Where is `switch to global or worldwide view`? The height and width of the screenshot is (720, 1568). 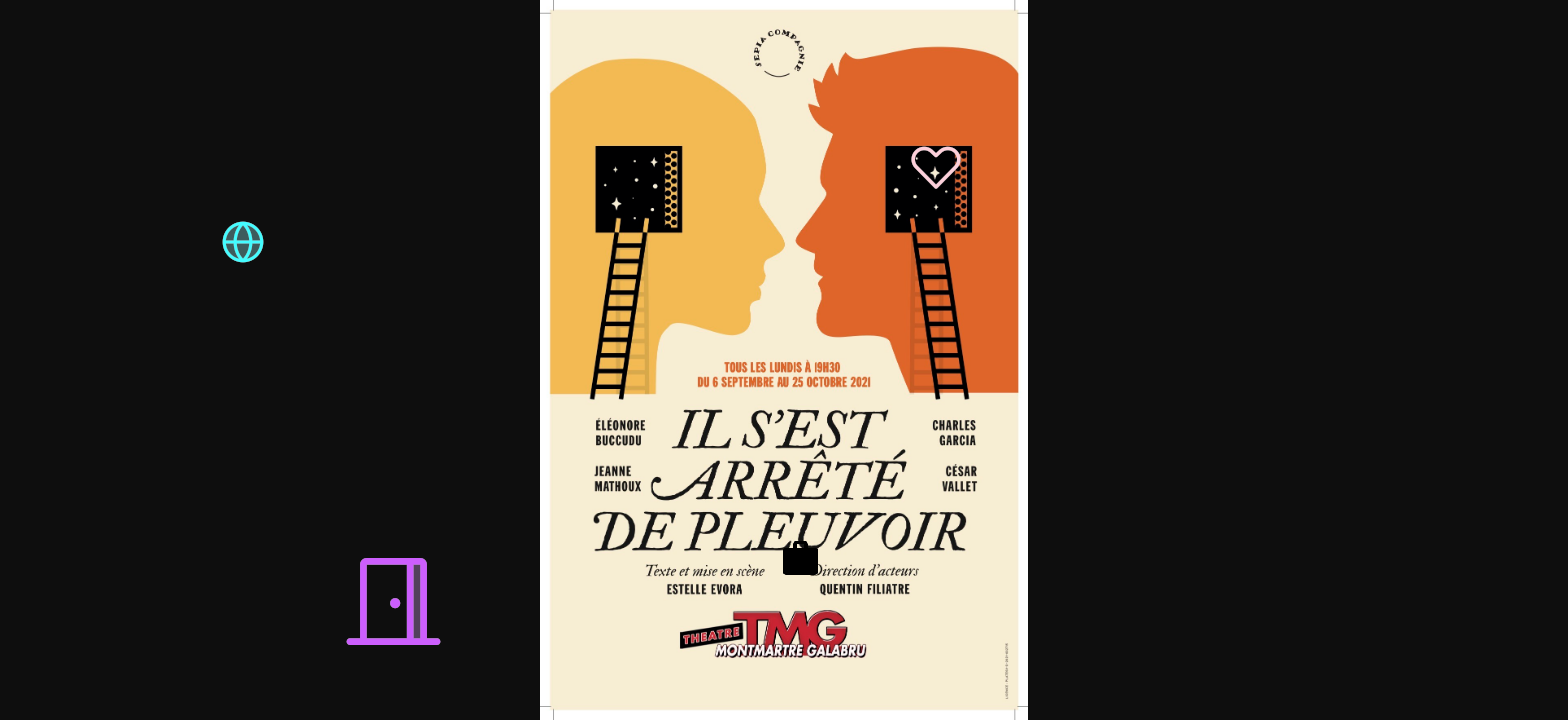
switch to global or worldwide view is located at coordinates (243, 242).